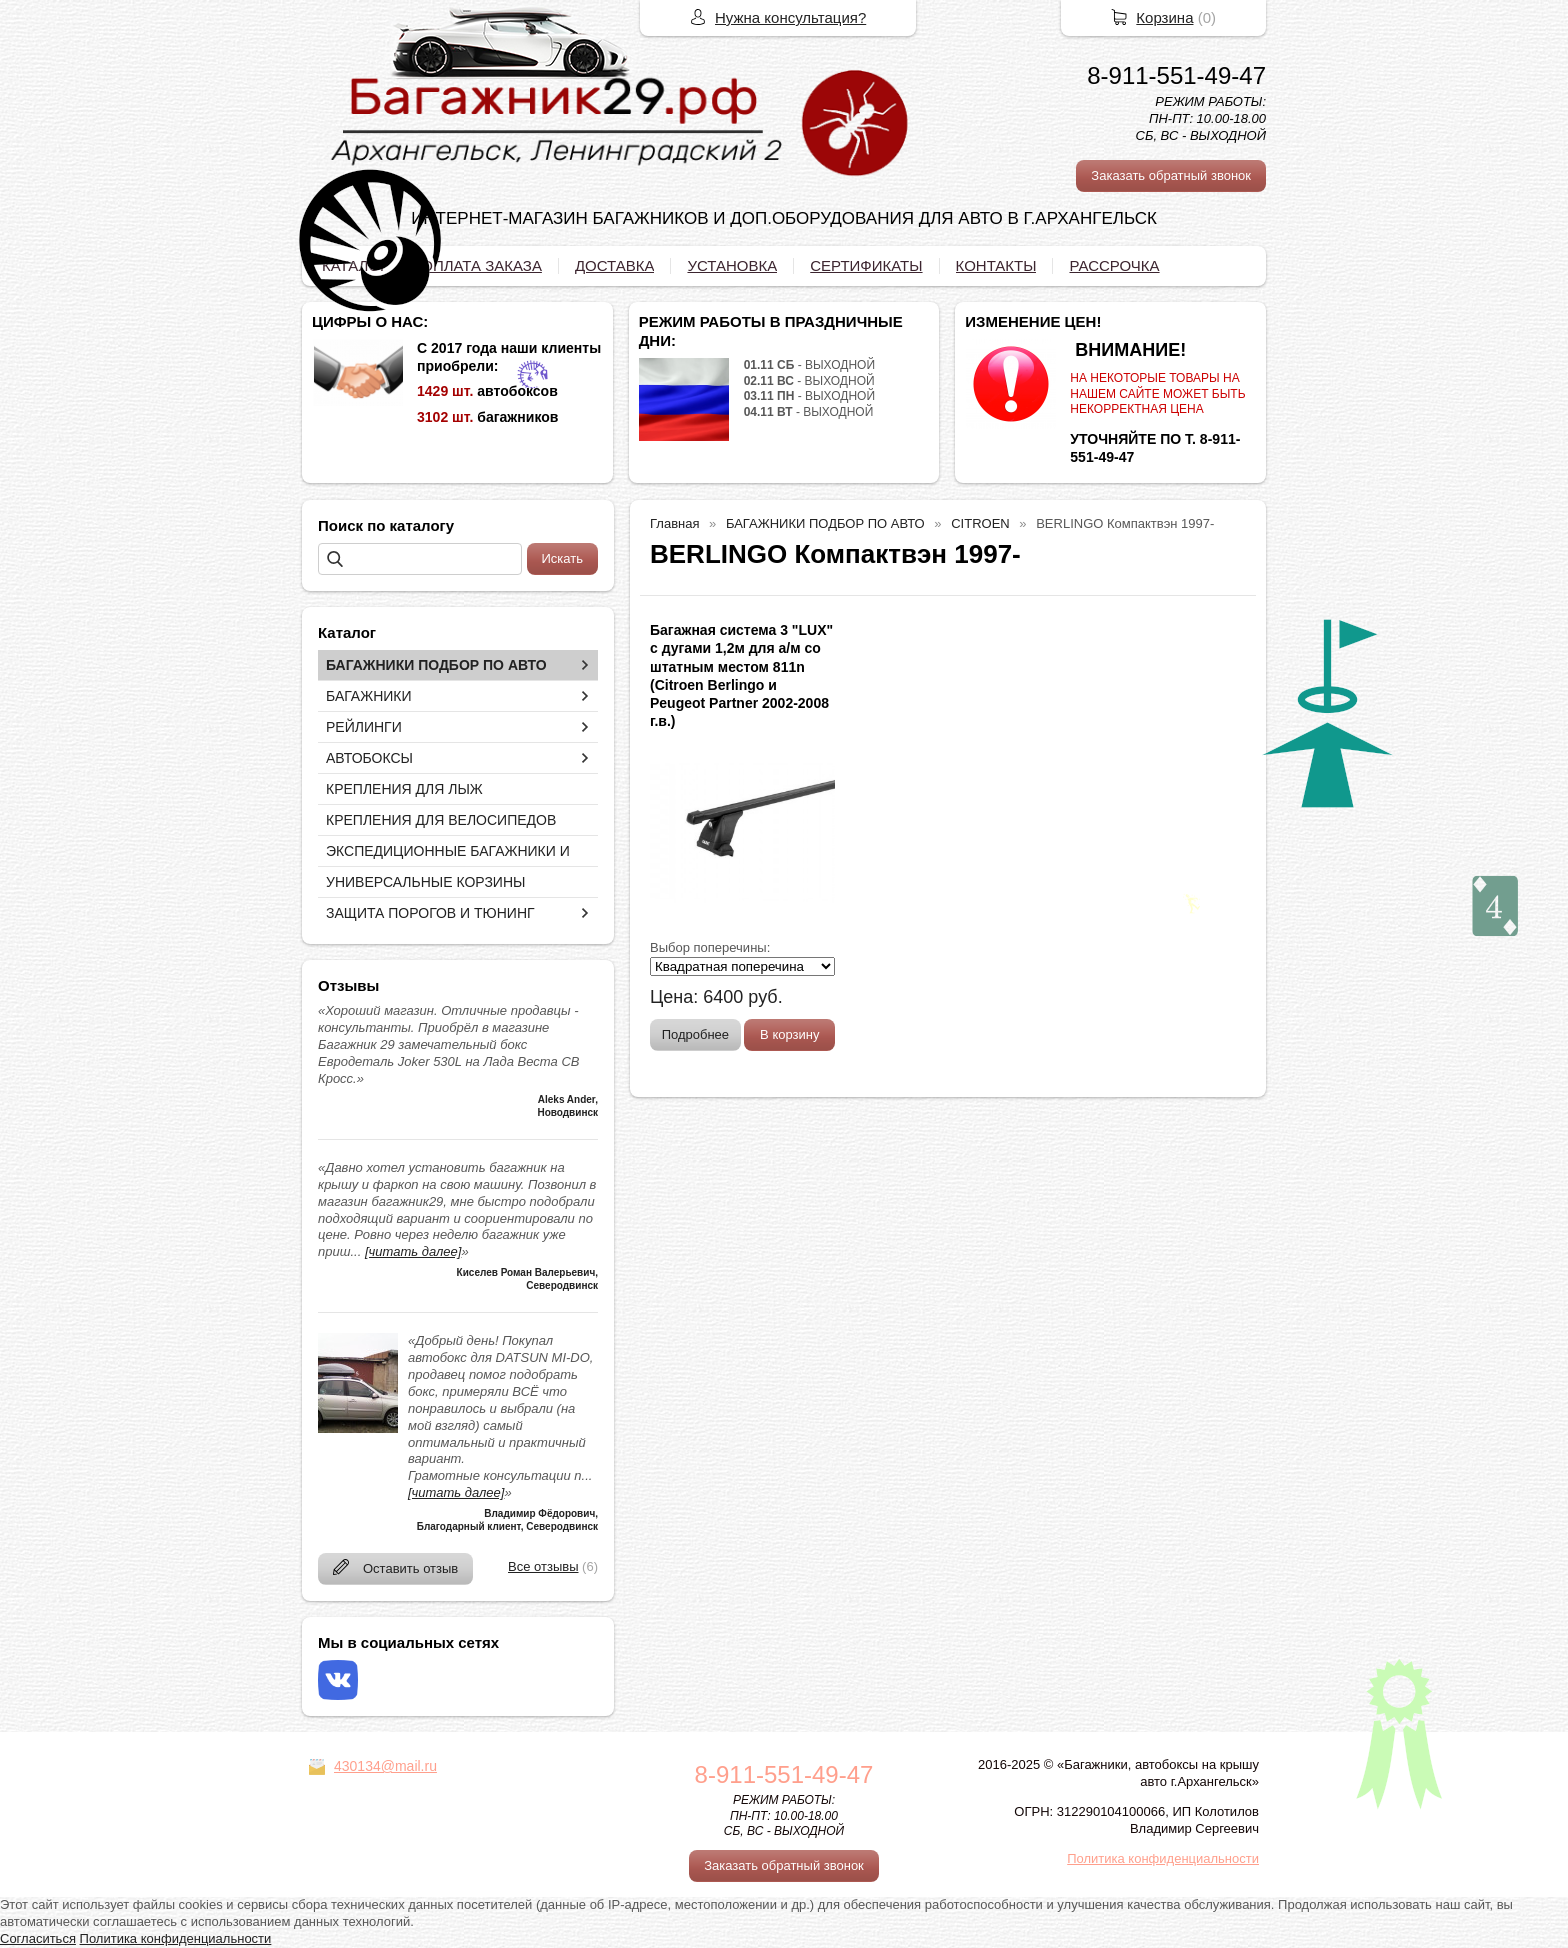 This screenshot has height=1948, width=1568. What do you see at coordinates (1399, 1732) in the screenshot?
I see `view achievements or awards` at bounding box center [1399, 1732].